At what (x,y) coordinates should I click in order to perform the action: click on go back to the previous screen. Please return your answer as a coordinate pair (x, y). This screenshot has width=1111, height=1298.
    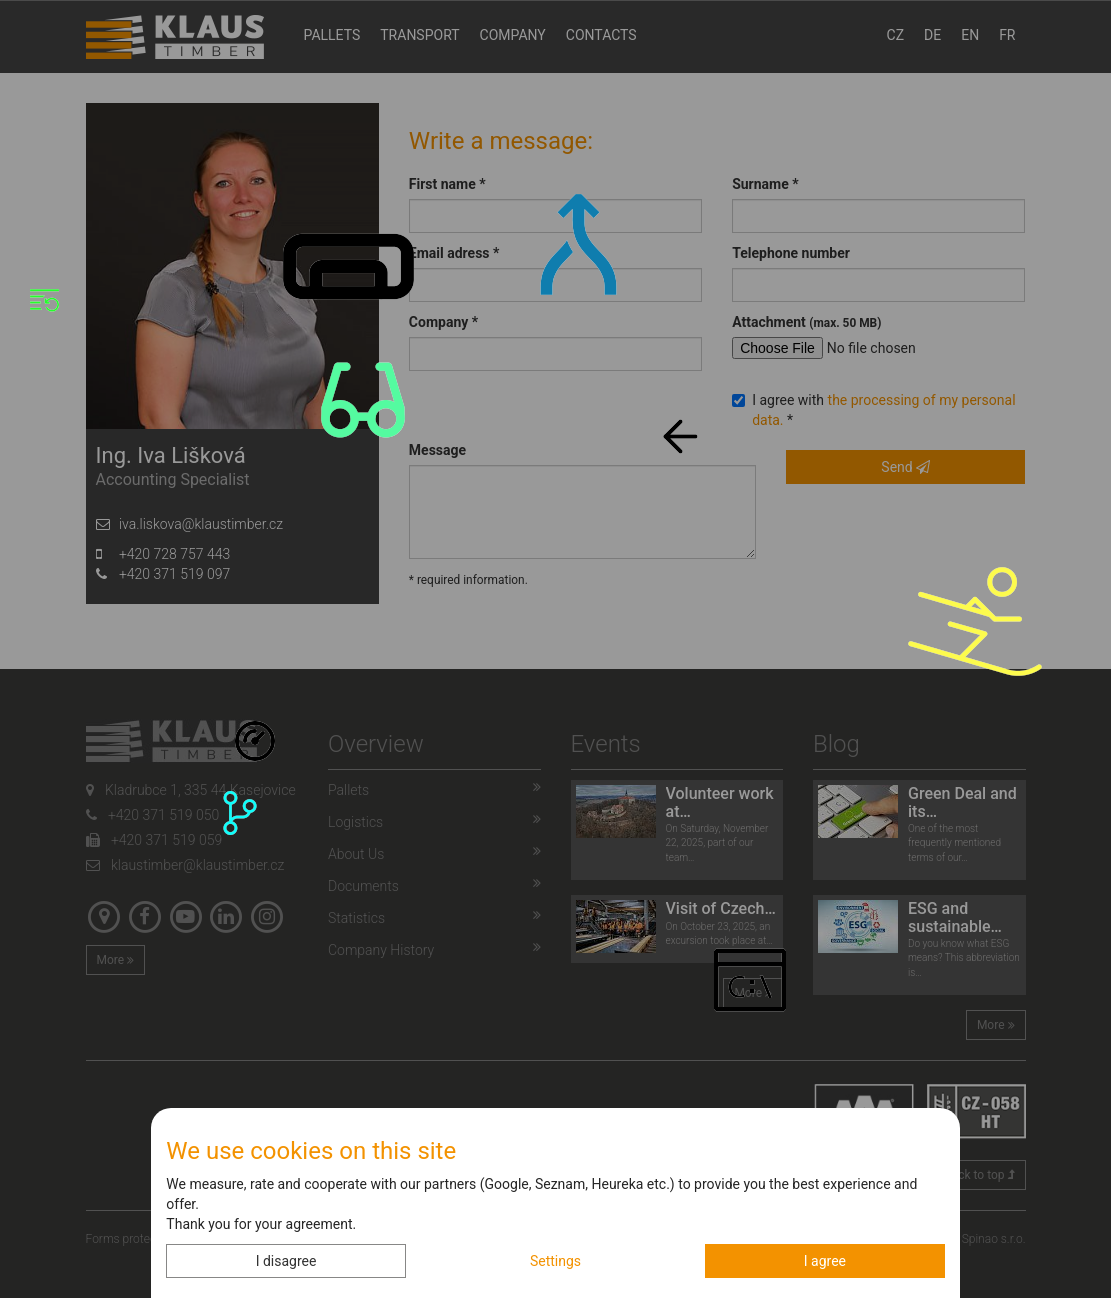
    Looking at the image, I should click on (680, 436).